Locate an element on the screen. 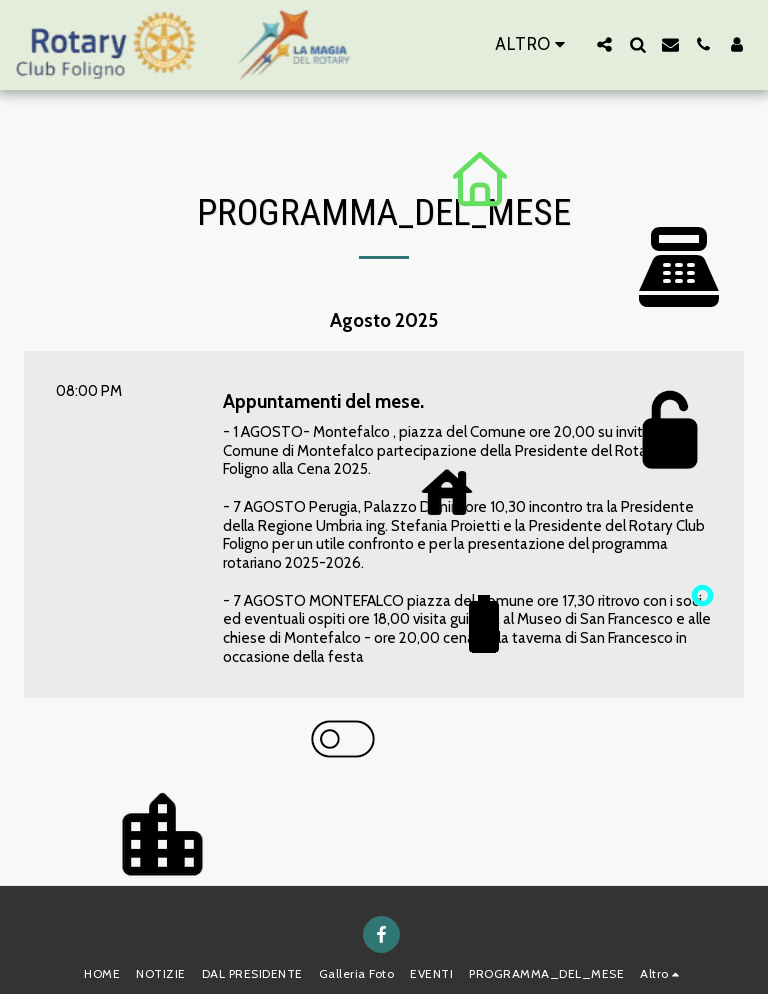 This screenshot has height=994, width=768. go to home screen is located at coordinates (447, 493).